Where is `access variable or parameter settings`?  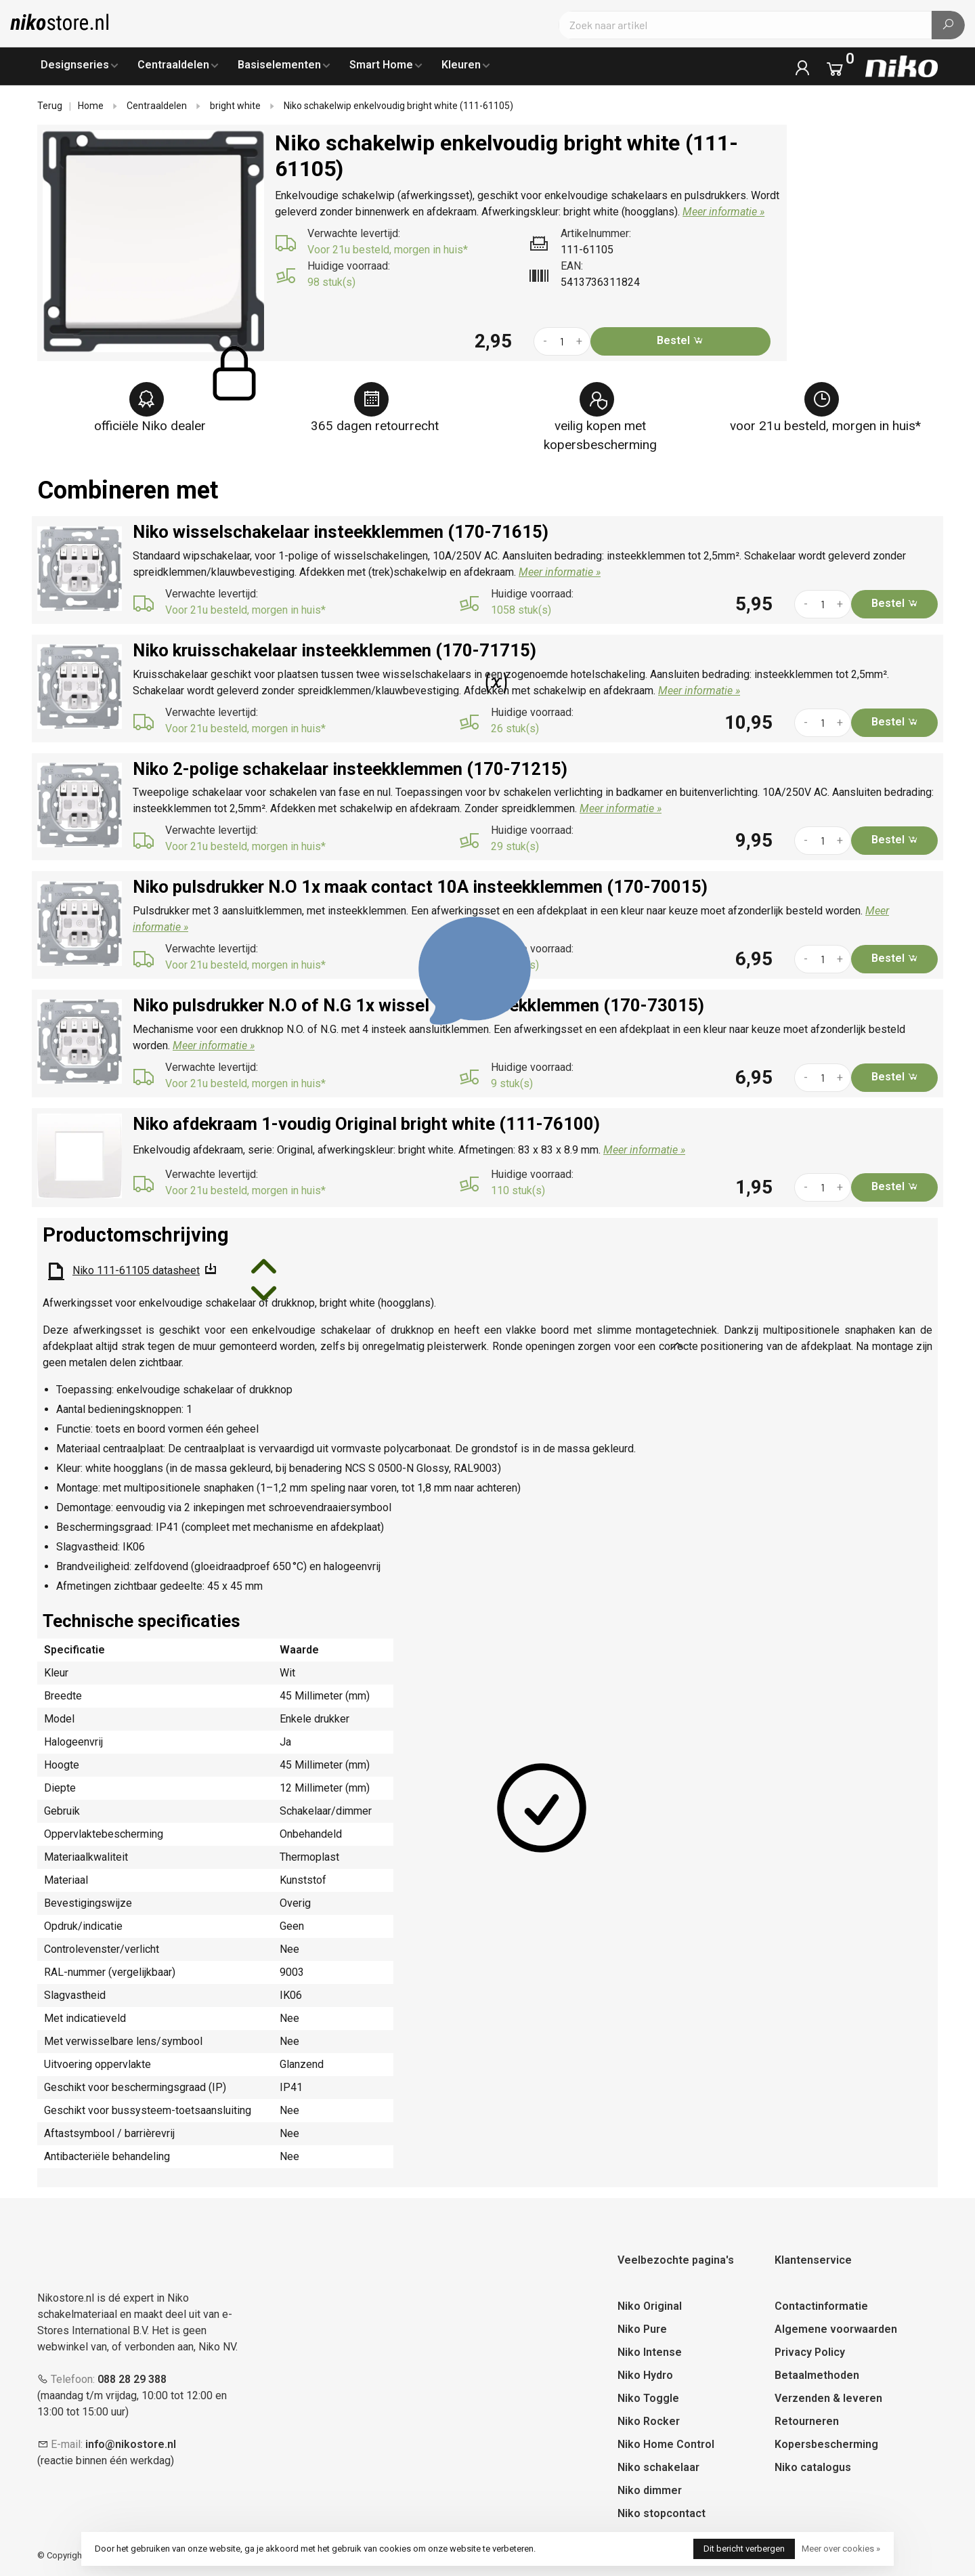
access variable or parameter settings is located at coordinates (496, 683).